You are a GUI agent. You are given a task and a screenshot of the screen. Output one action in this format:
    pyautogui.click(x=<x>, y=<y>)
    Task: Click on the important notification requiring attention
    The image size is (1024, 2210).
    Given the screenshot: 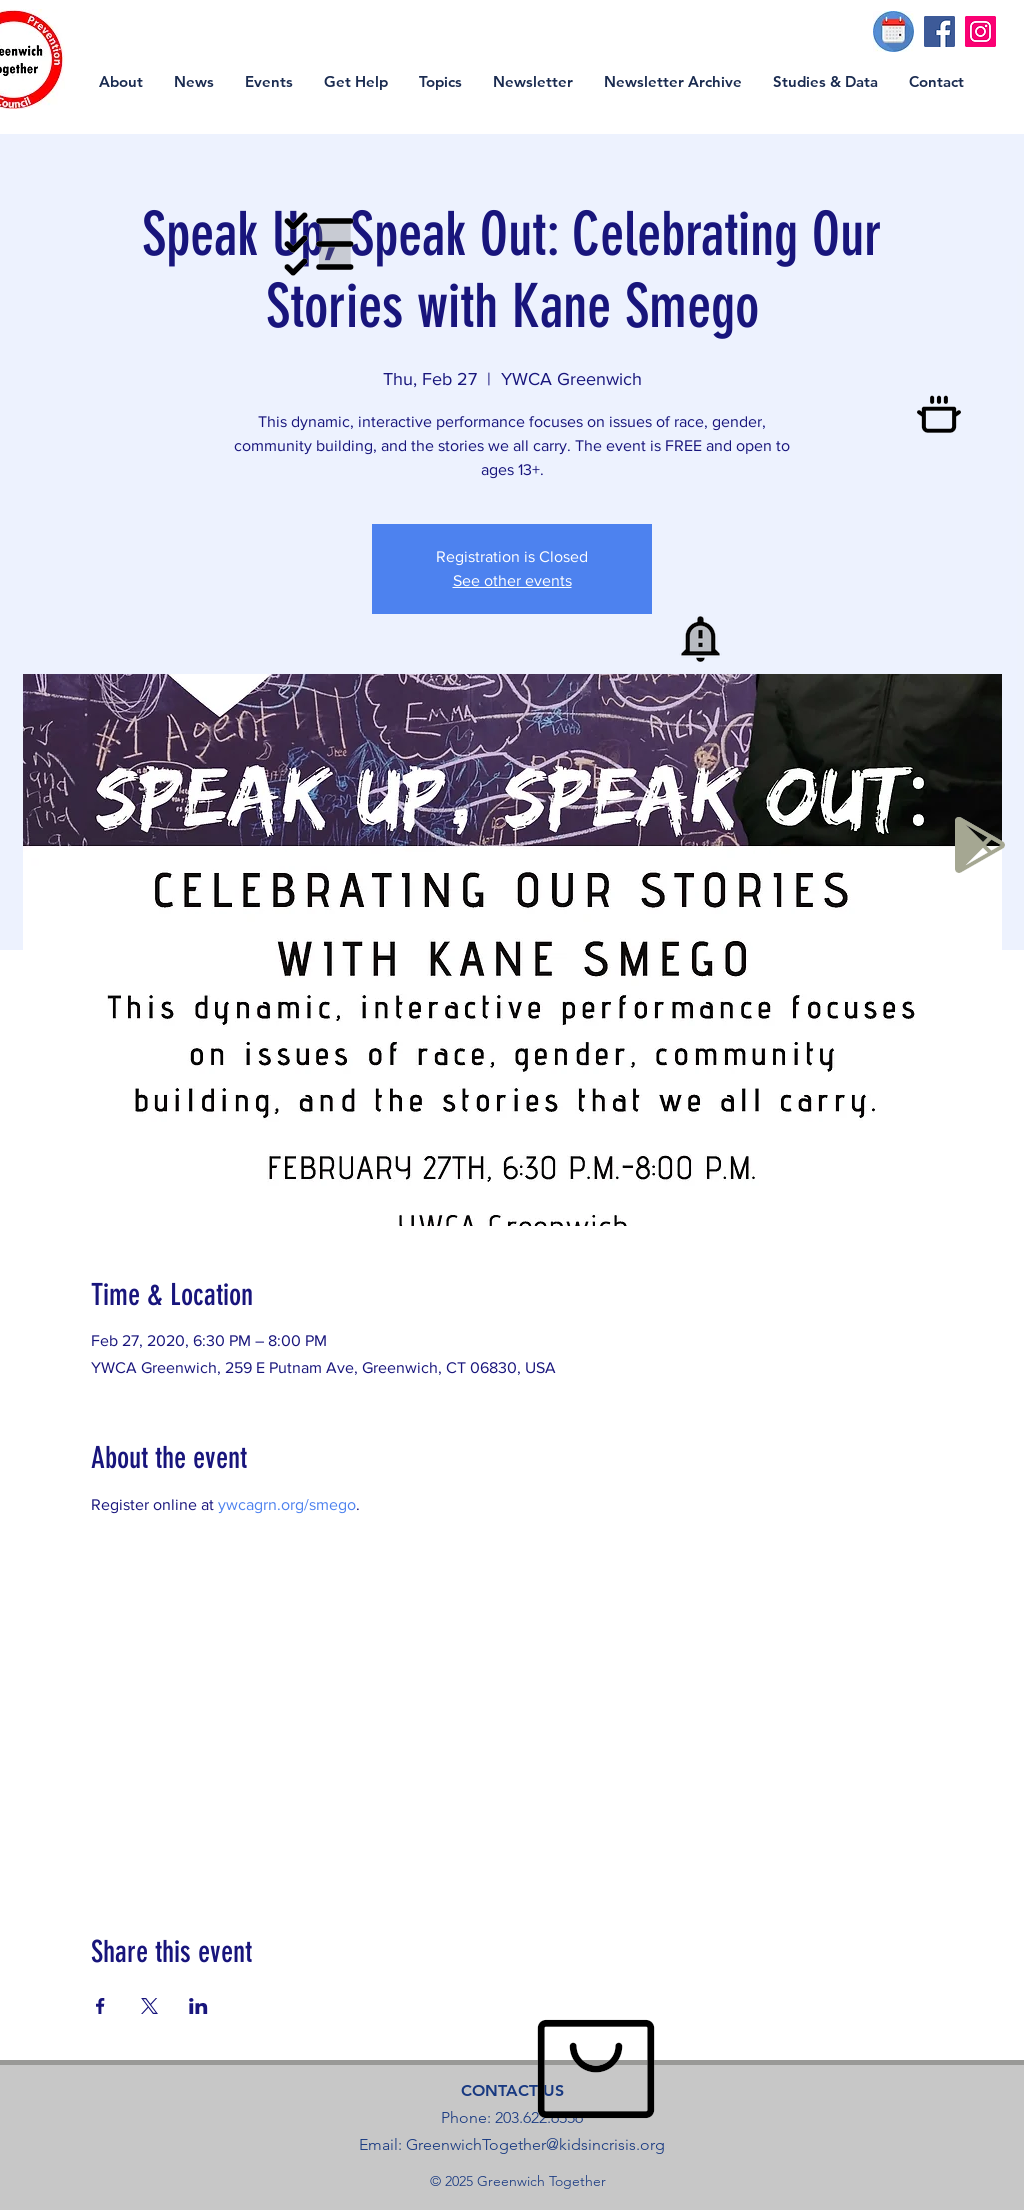 What is the action you would take?
    pyautogui.click(x=700, y=638)
    